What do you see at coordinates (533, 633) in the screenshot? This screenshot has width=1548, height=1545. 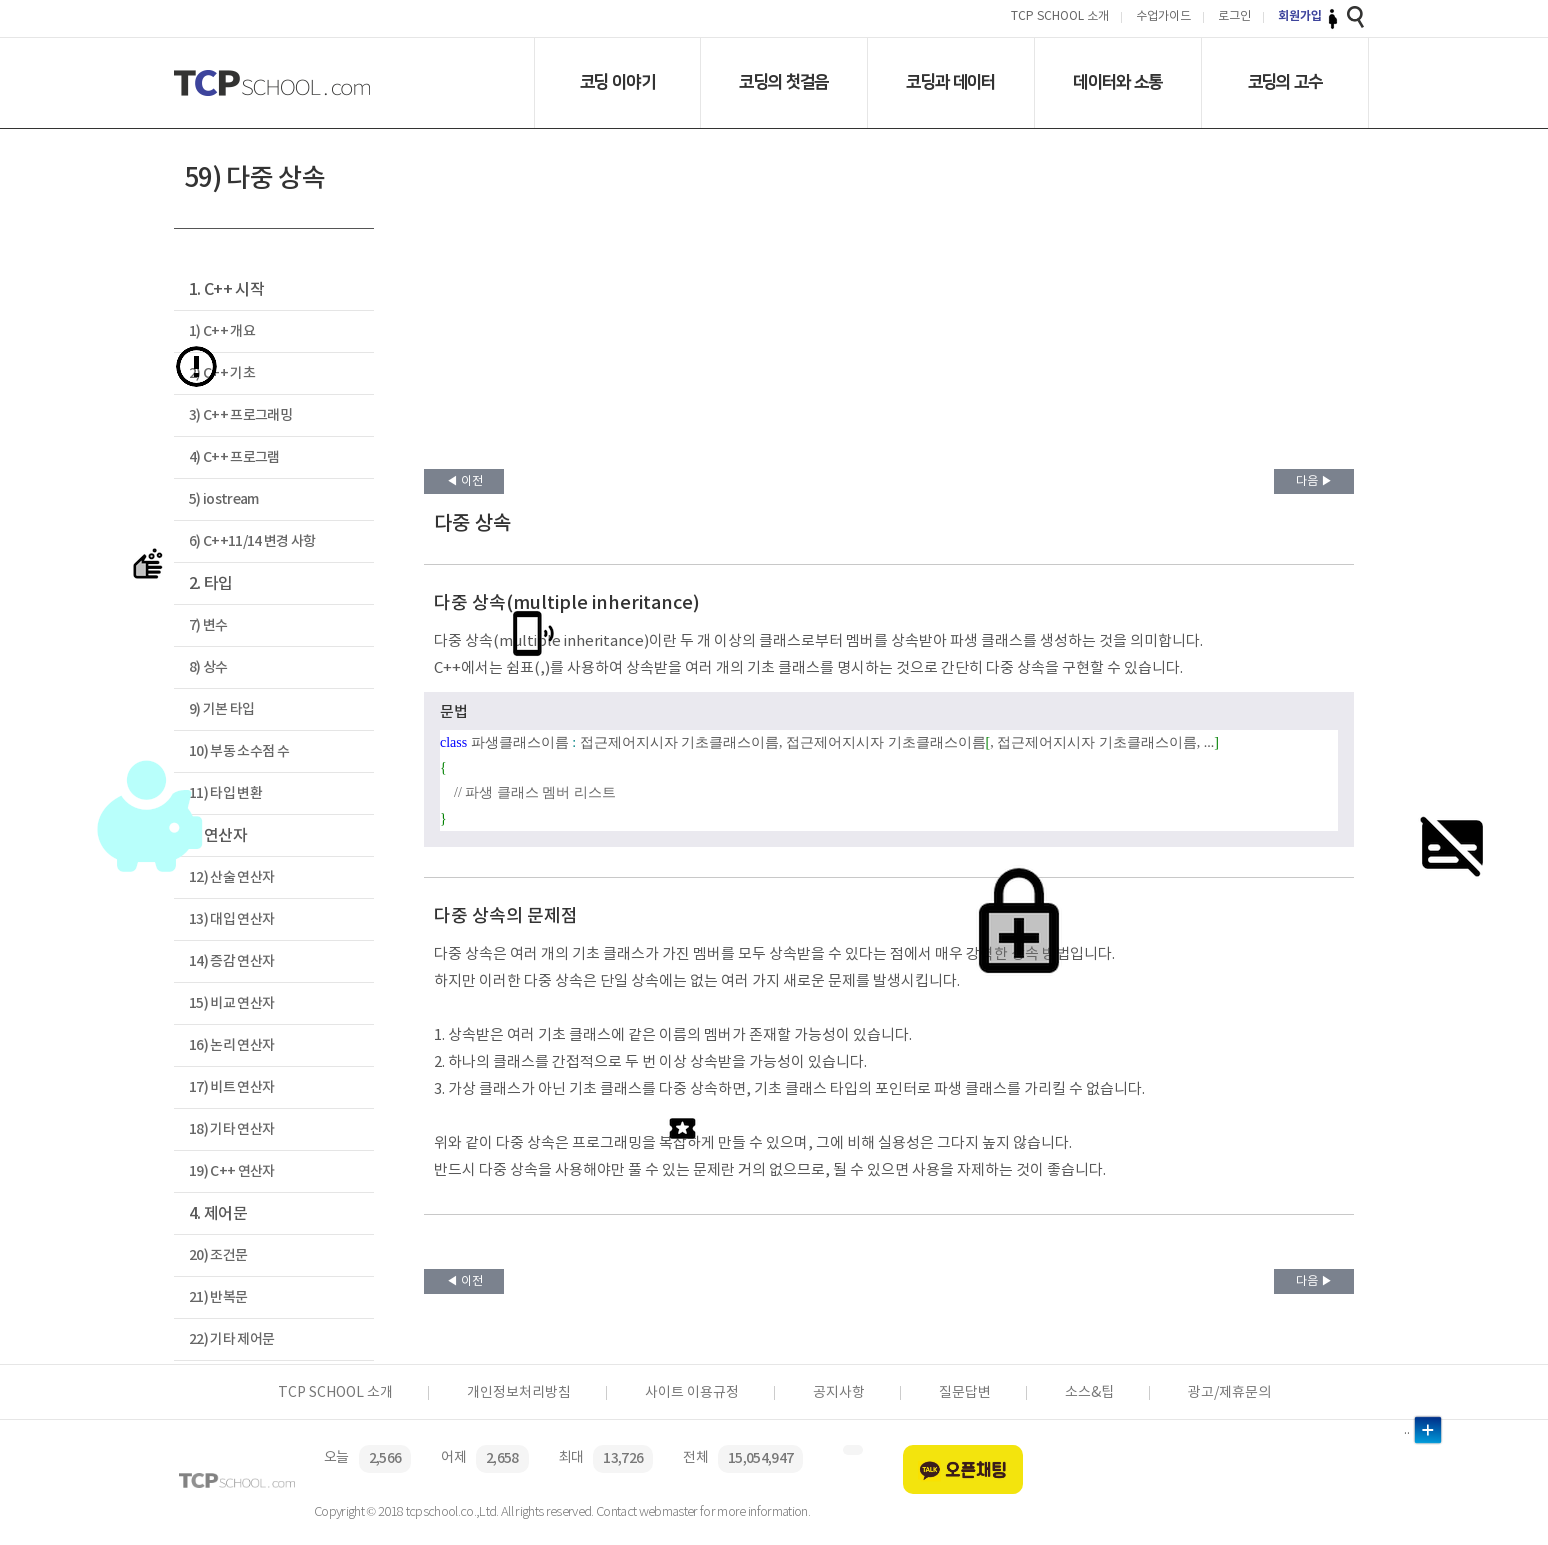 I see `incoming call or notification on connected device` at bounding box center [533, 633].